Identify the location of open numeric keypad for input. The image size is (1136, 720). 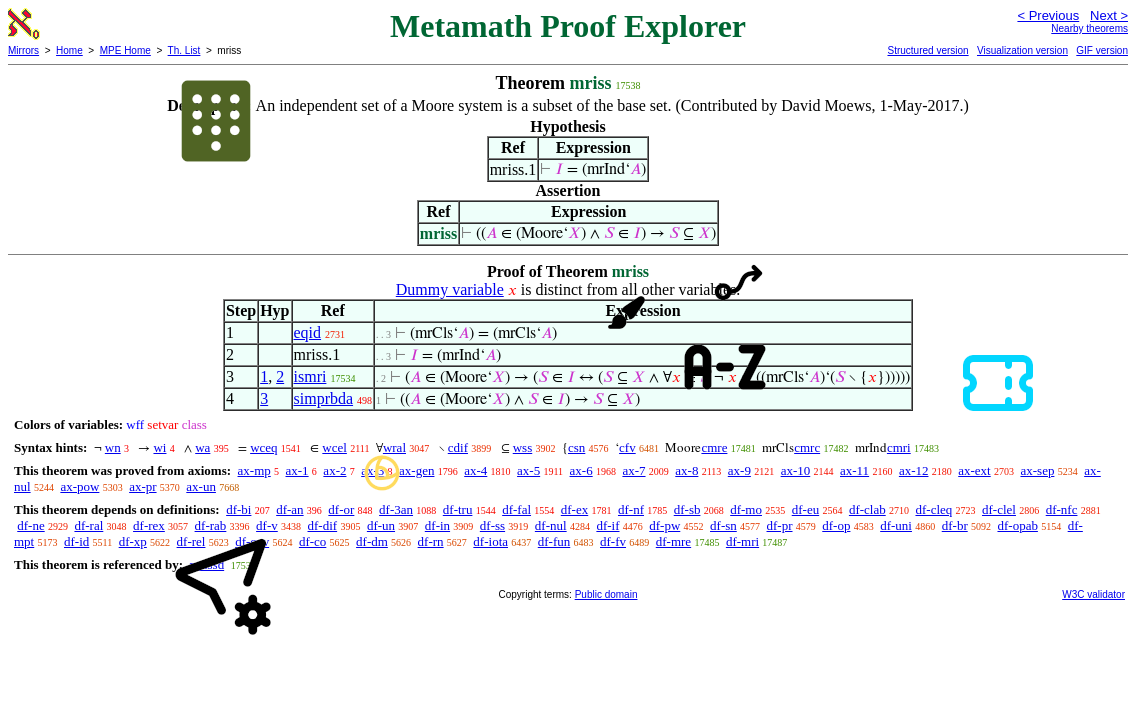
(216, 121).